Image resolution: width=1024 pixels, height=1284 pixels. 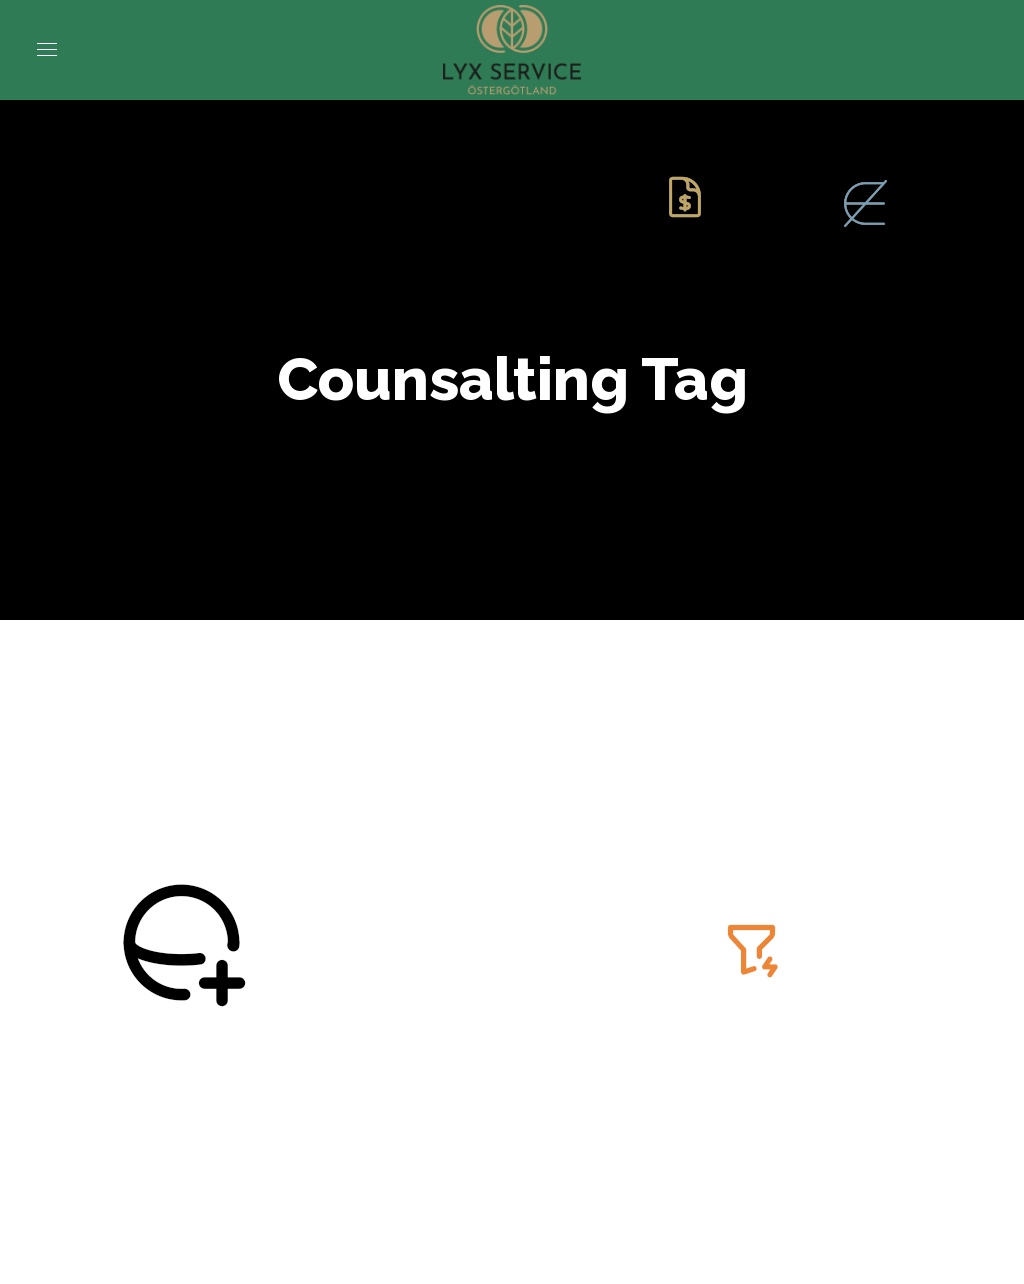 What do you see at coordinates (751, 948) in the screenshot?
I see `apply quick or instant filtering` at bounding box center [751, 948].